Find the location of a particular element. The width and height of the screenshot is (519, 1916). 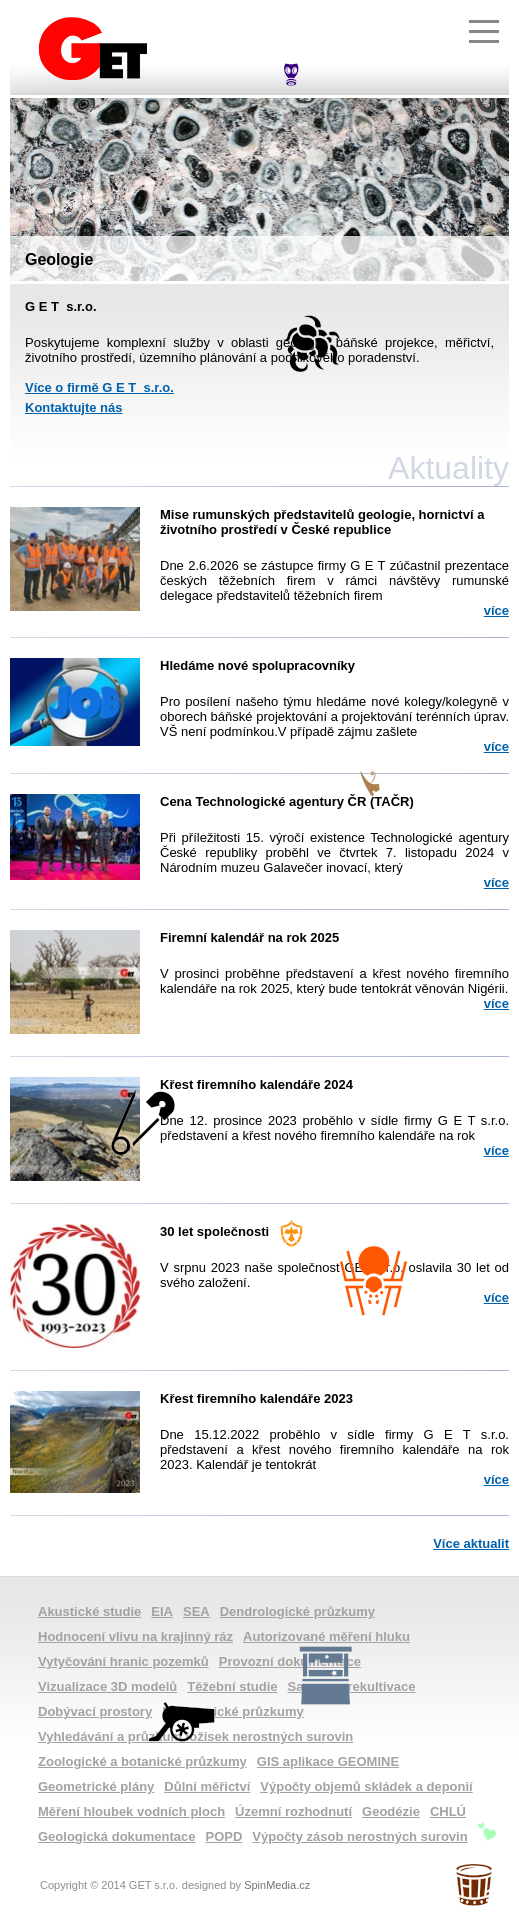

indicates a full inventory or storage container is located at coordinates (474, 1878).